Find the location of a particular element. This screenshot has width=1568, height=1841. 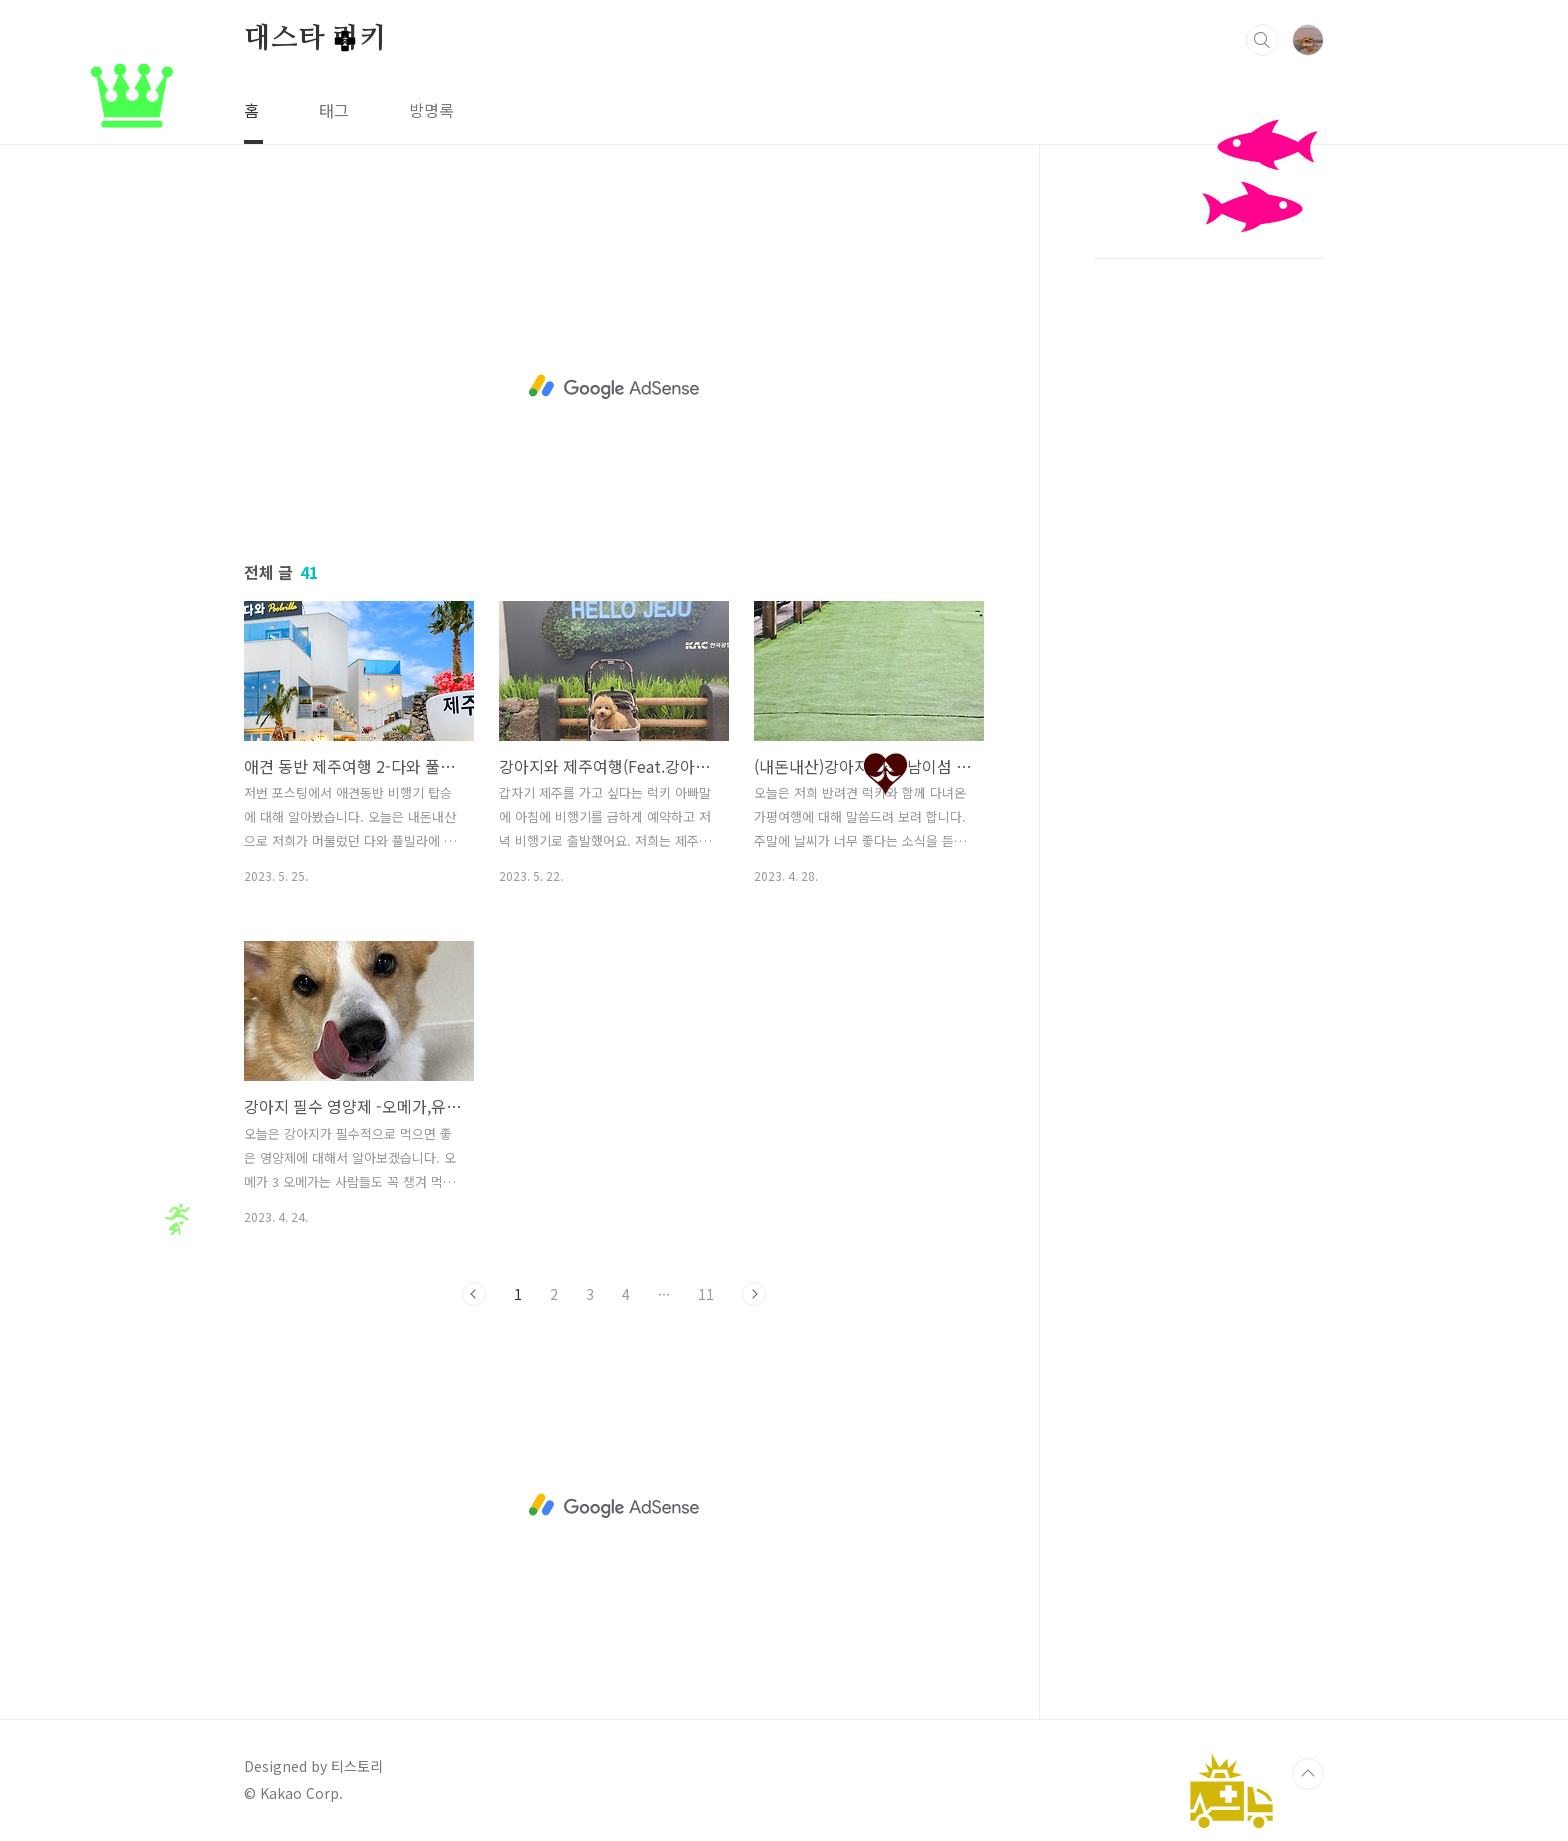

increase health or healing power-up is located at coordinates (345, 41).